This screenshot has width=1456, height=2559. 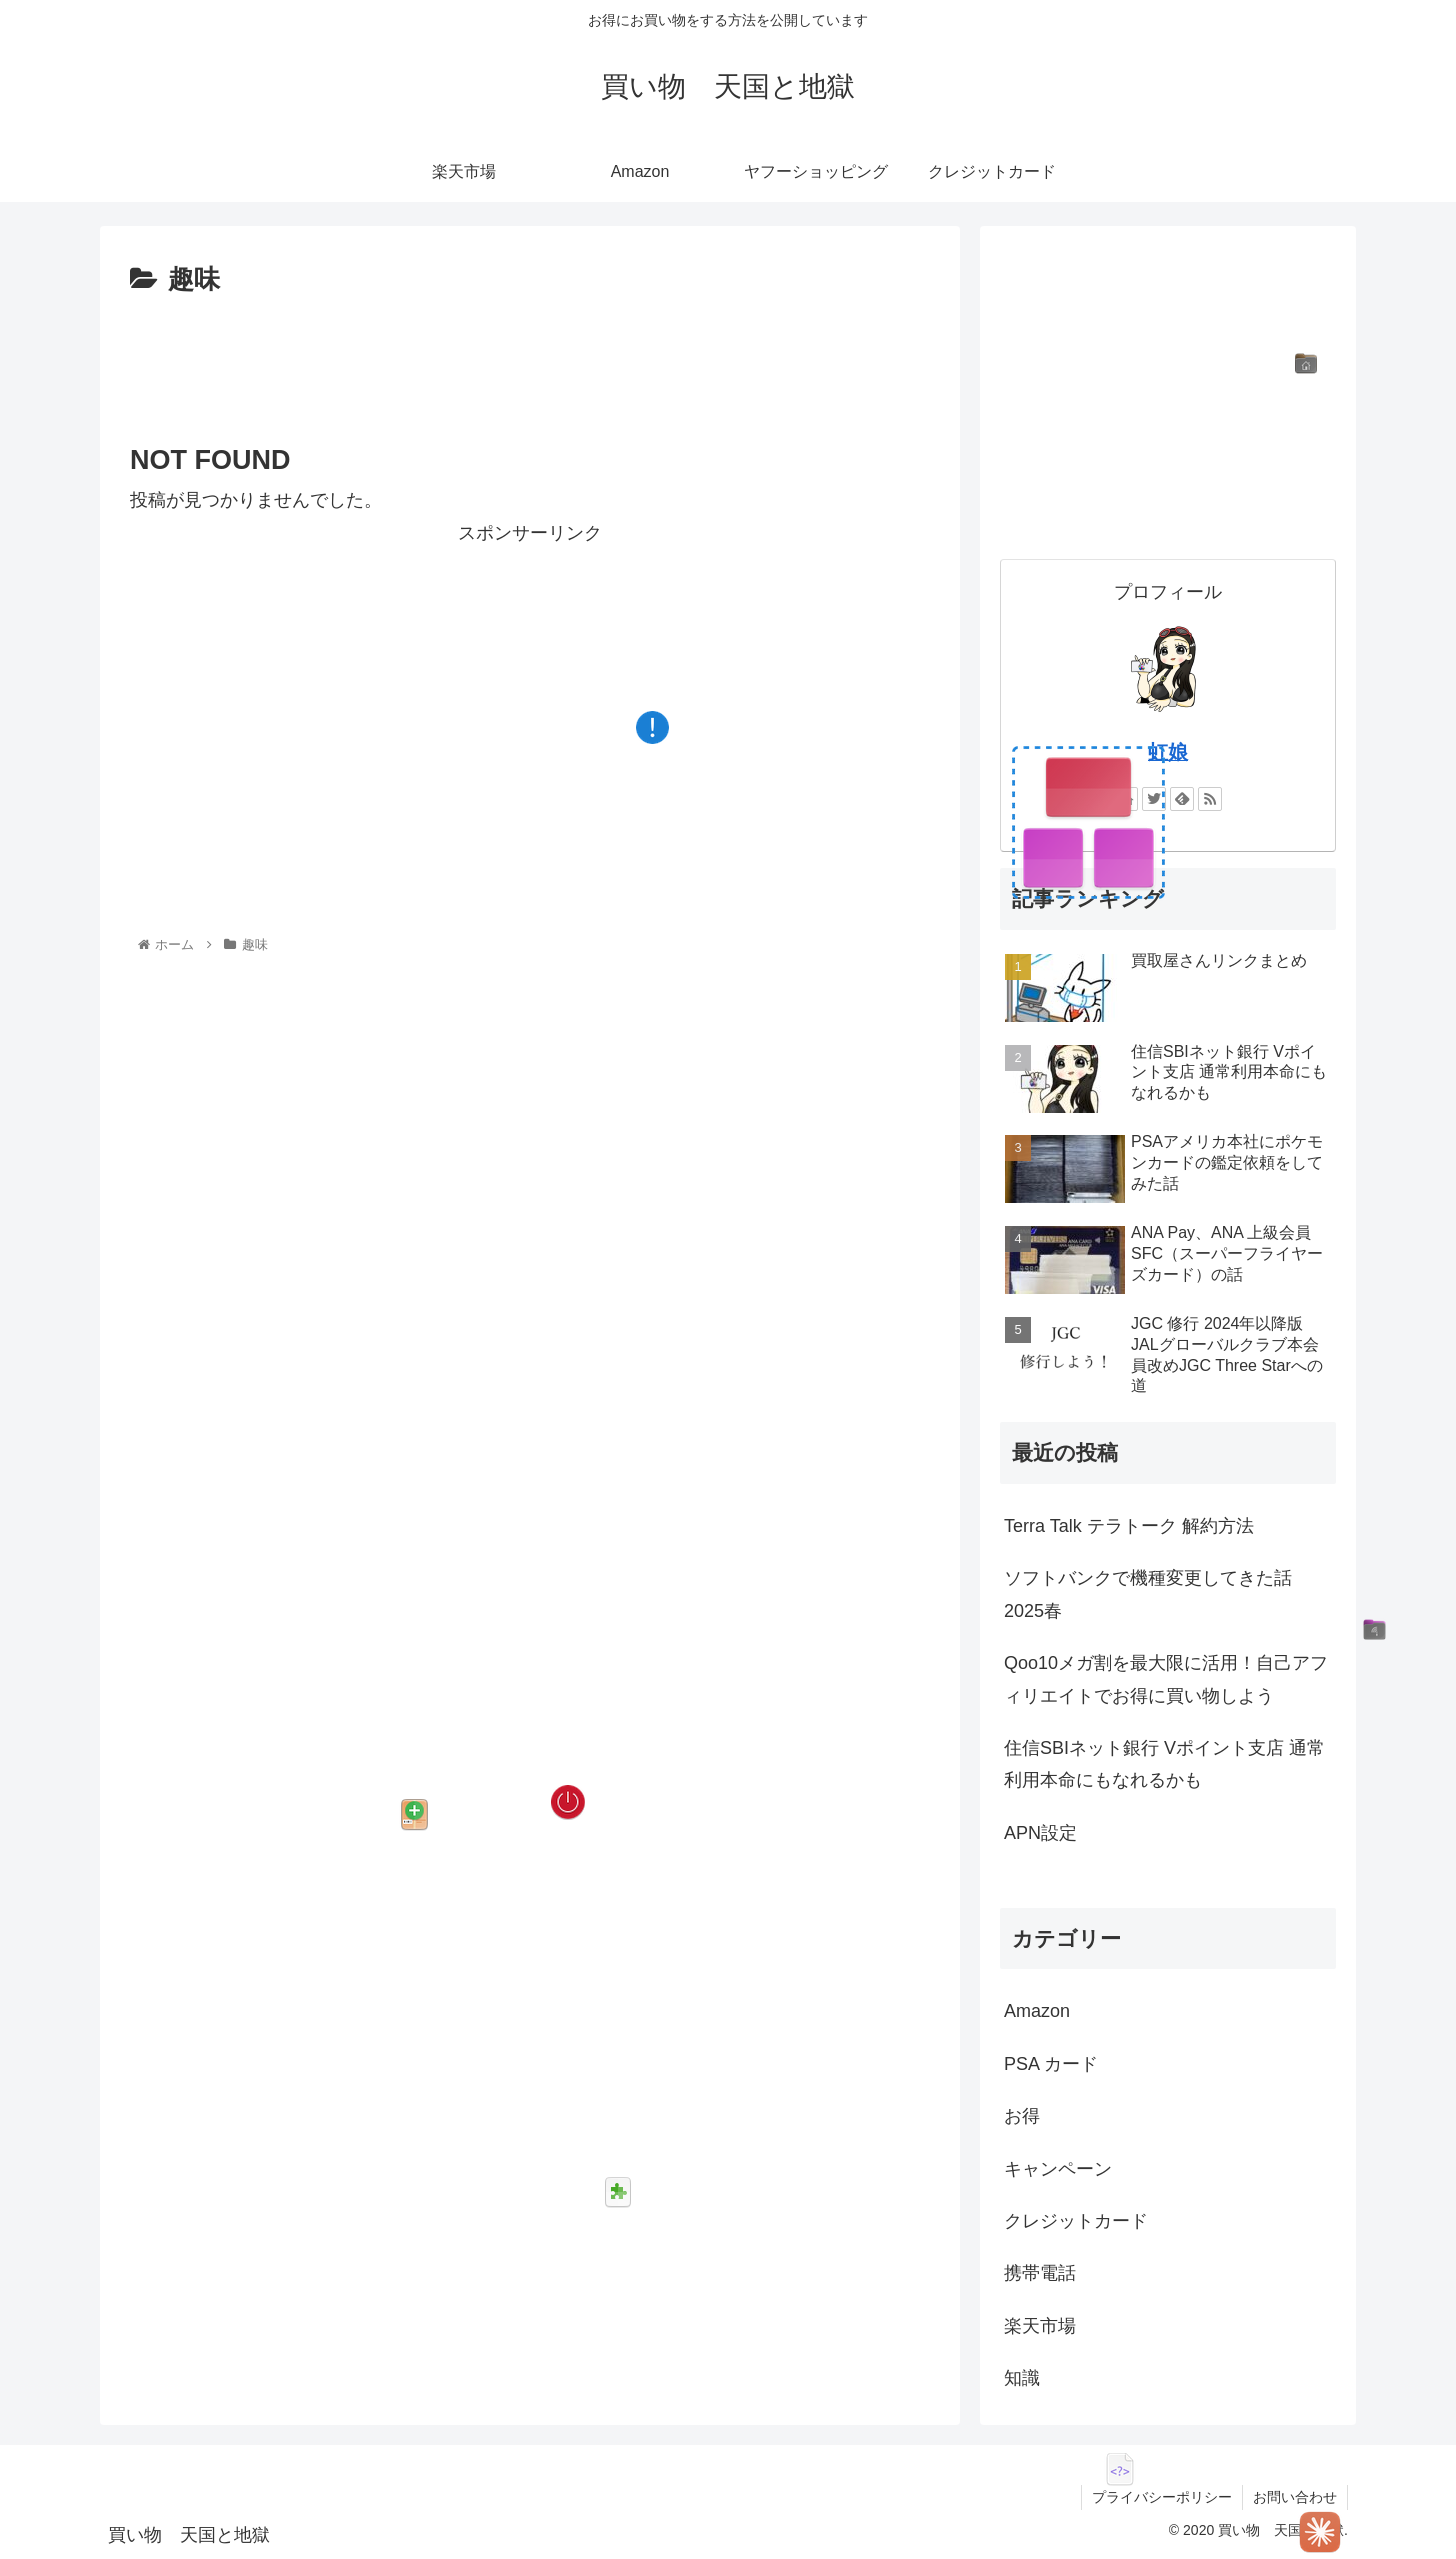 What do you see at coordinates (1306, 363) in the screenshot?
I see `access your home folder` at bounding box center [1306, 363].